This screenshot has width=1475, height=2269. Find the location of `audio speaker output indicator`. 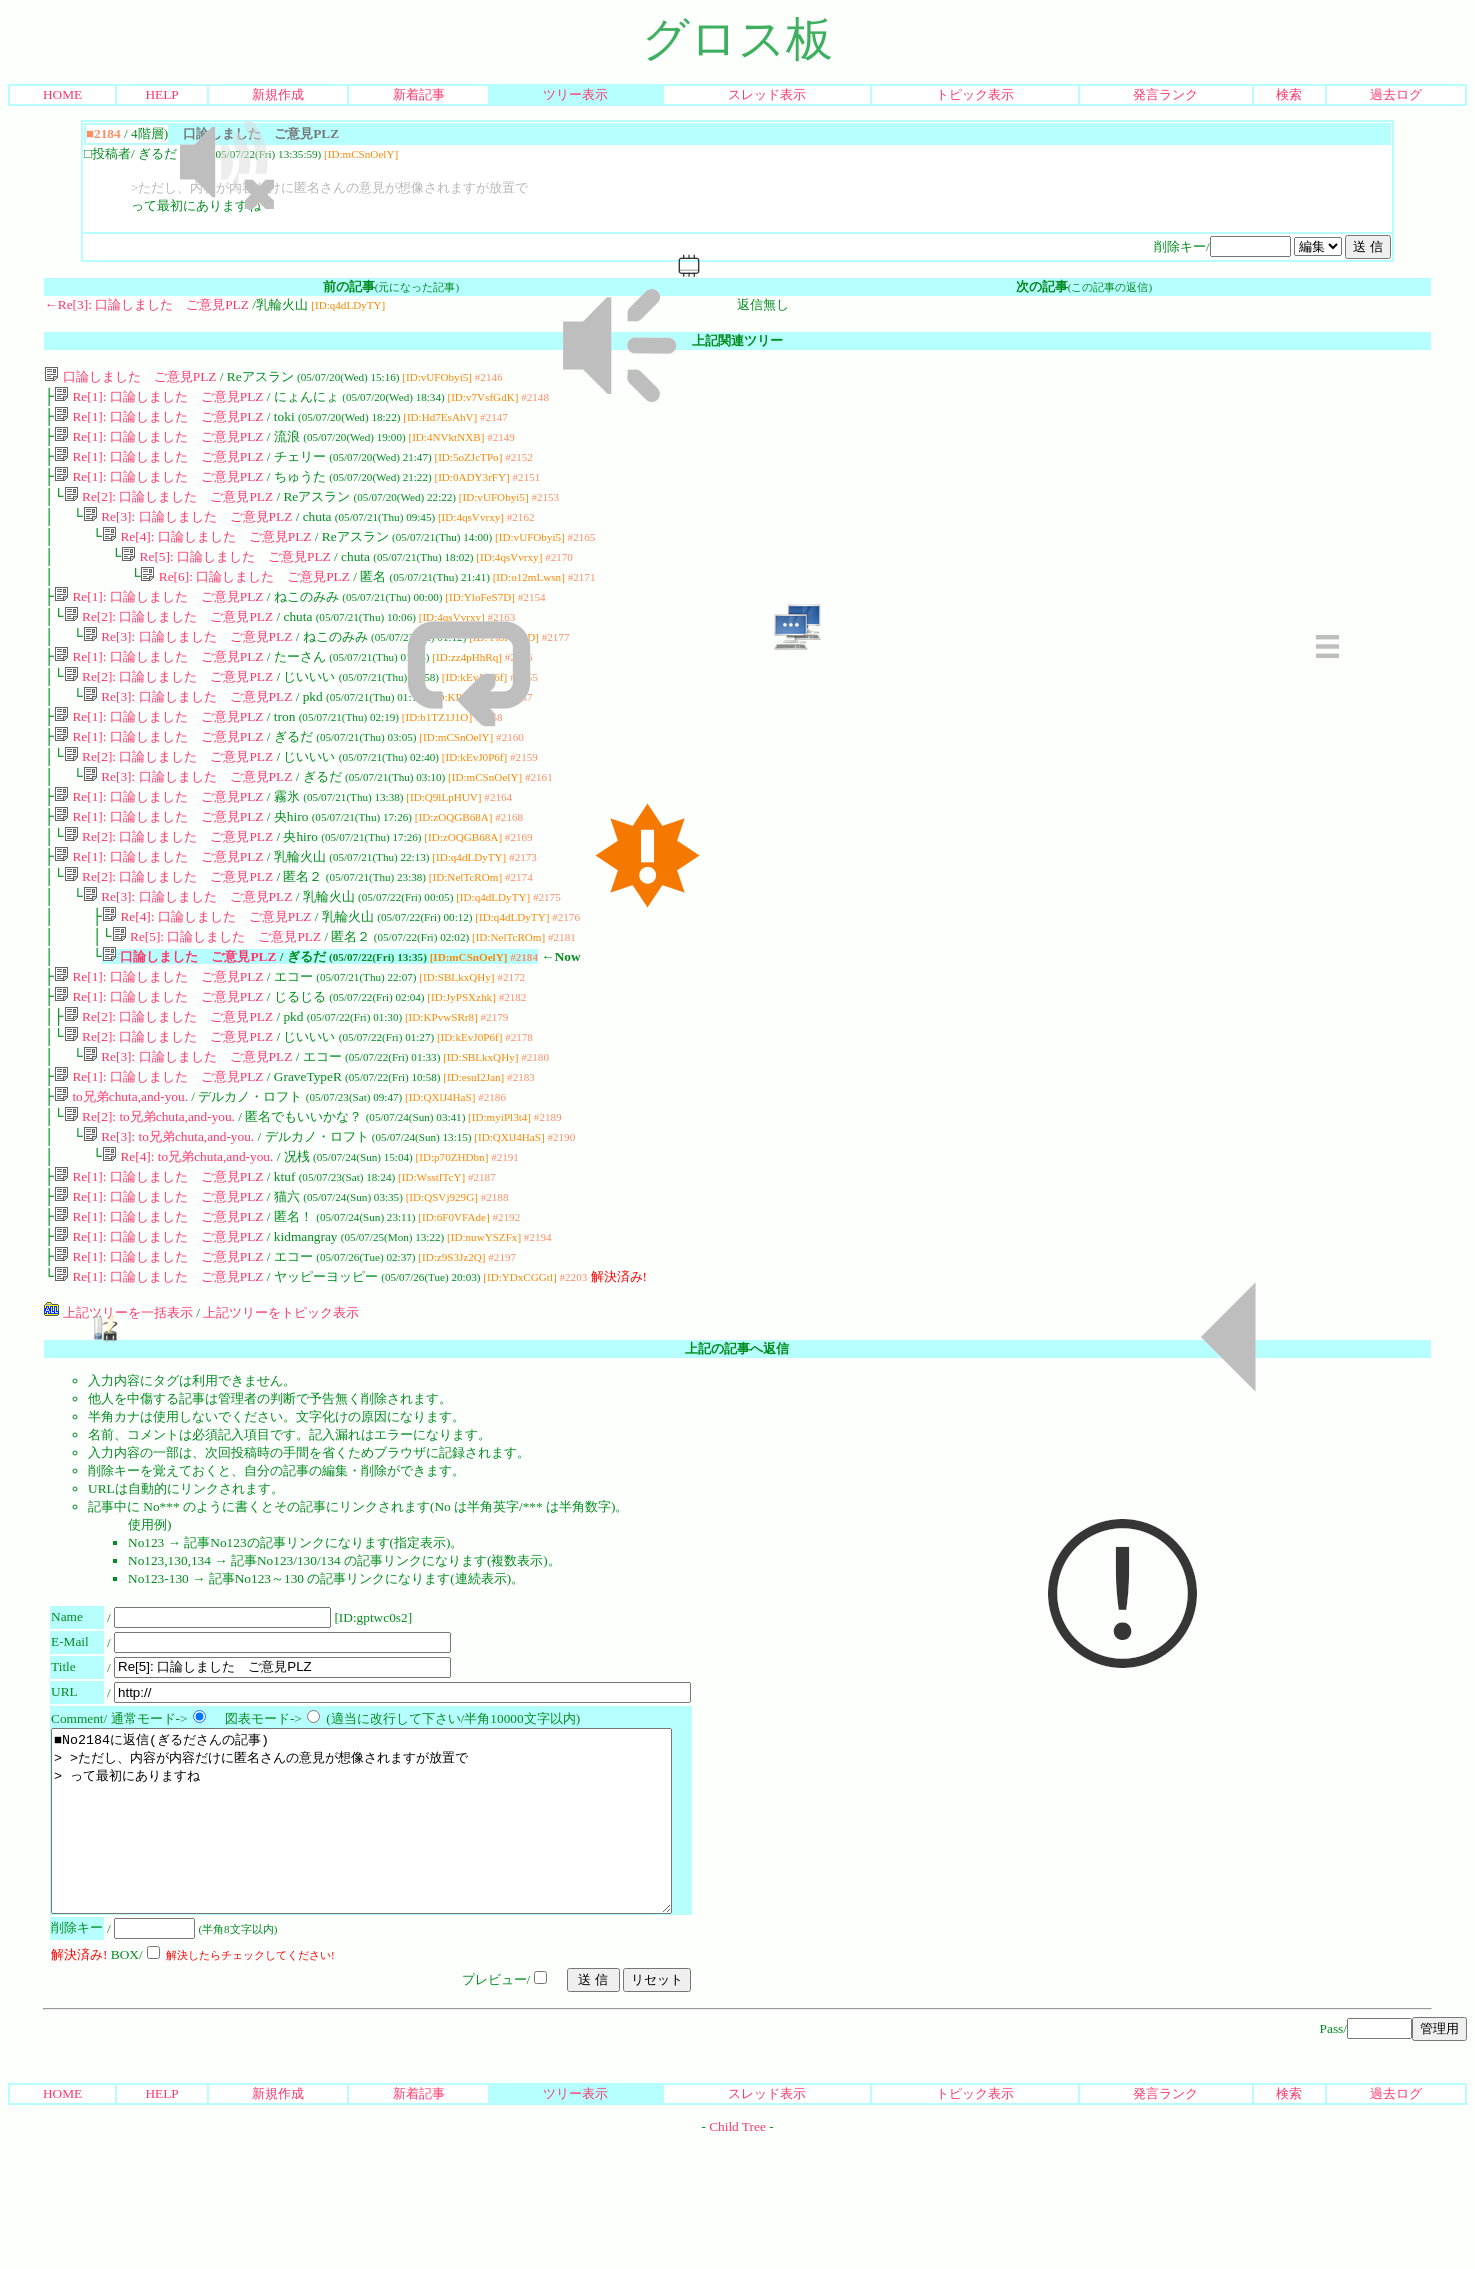

audio speaker output indicator is located at coordinates (619, 345).